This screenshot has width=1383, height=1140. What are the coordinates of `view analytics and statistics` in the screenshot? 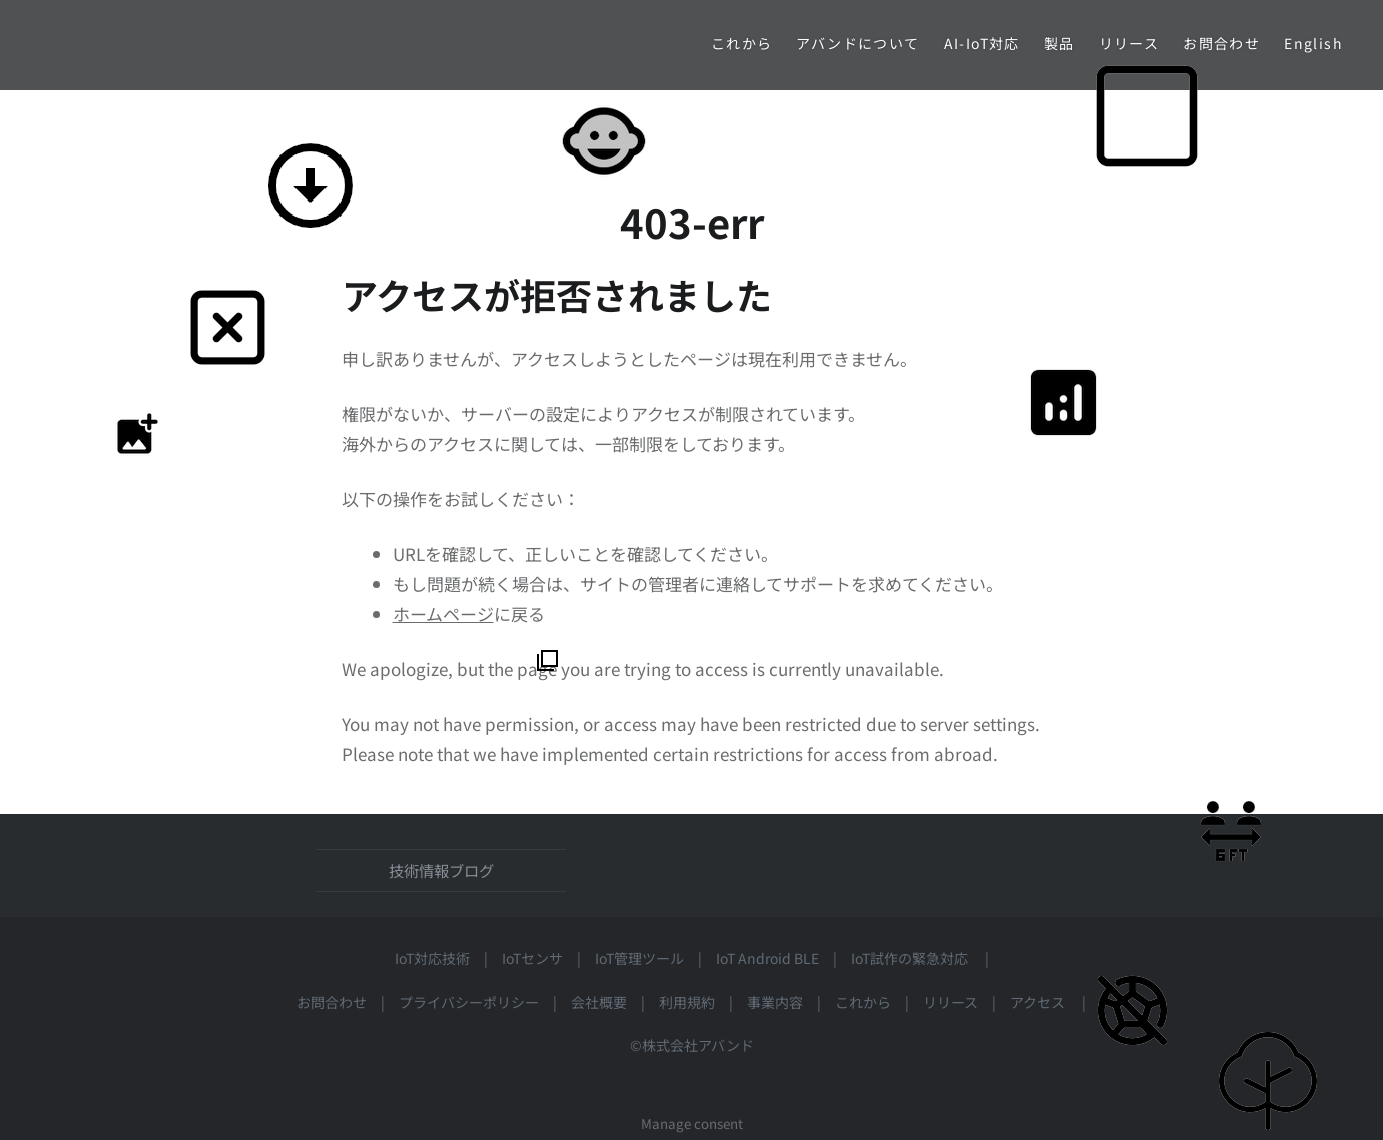 It's located at (1063, 402).